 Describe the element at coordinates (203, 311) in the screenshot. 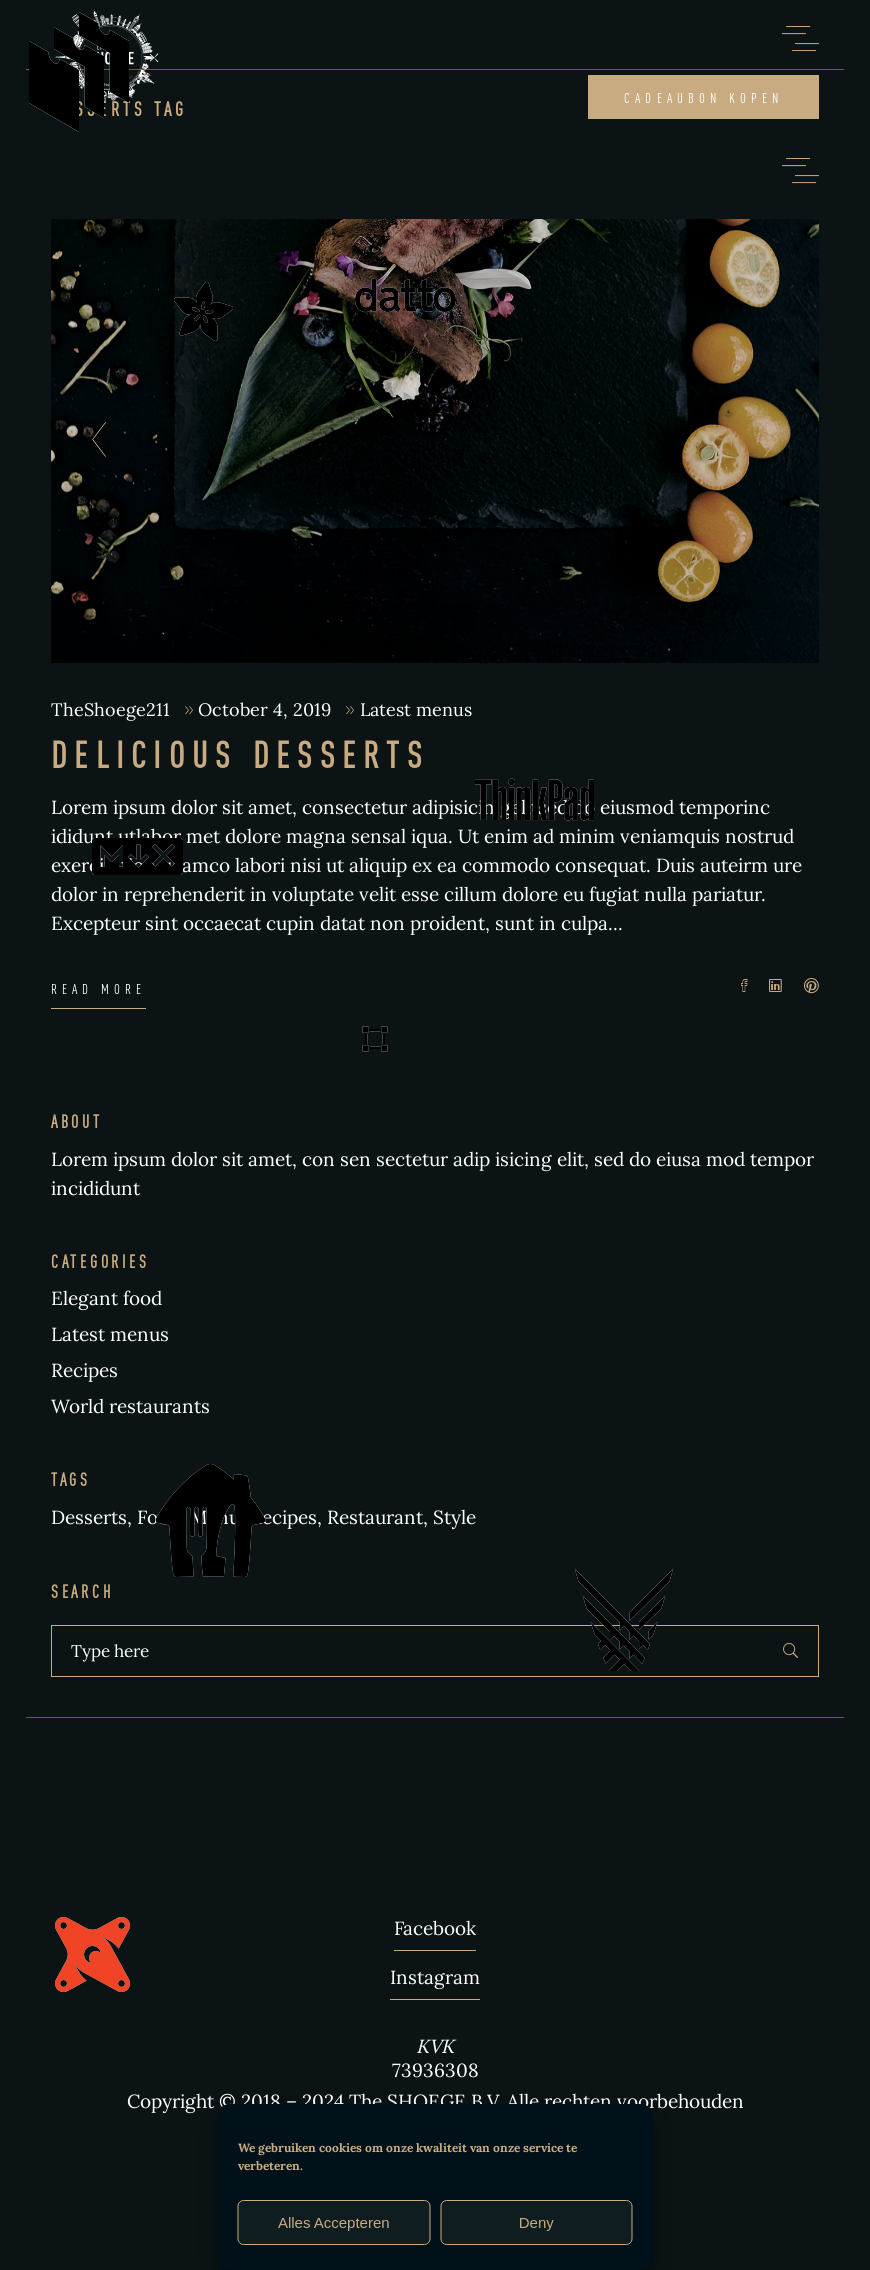

I see `visit the Adafruit website or store` at that location.